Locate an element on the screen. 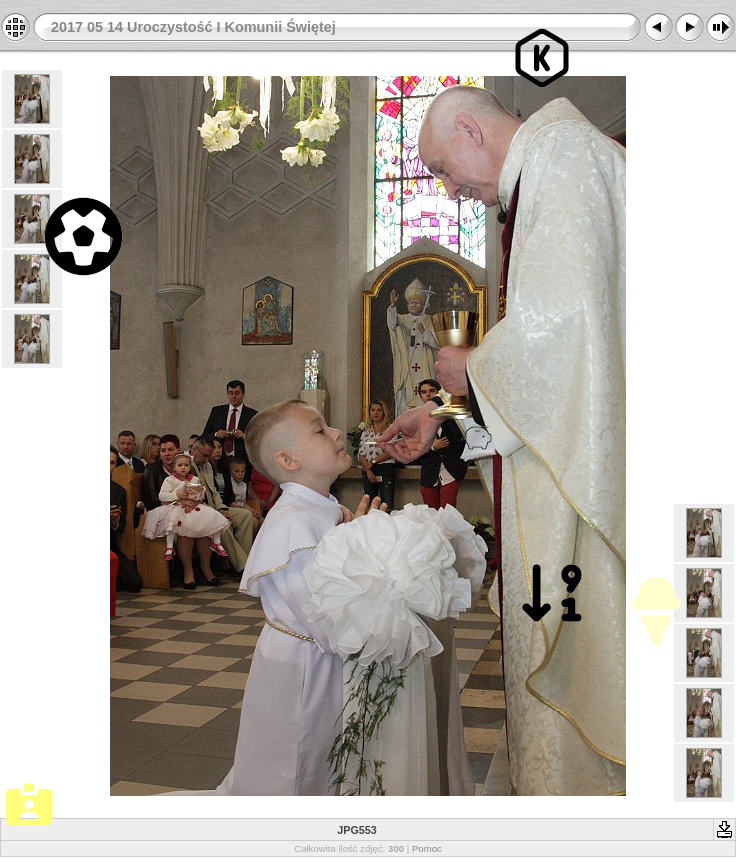 The width and height of the screenshot is (736, 867). access savings or budget features is located at coordinates (477, 438).